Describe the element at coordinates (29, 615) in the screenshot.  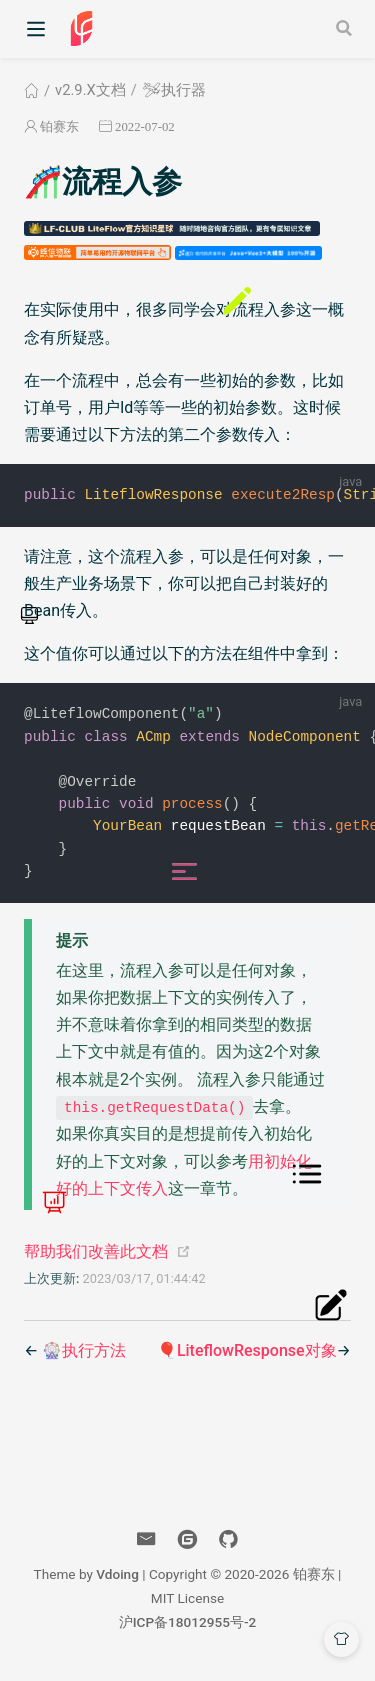
I see `switch to desktop view` at that location.